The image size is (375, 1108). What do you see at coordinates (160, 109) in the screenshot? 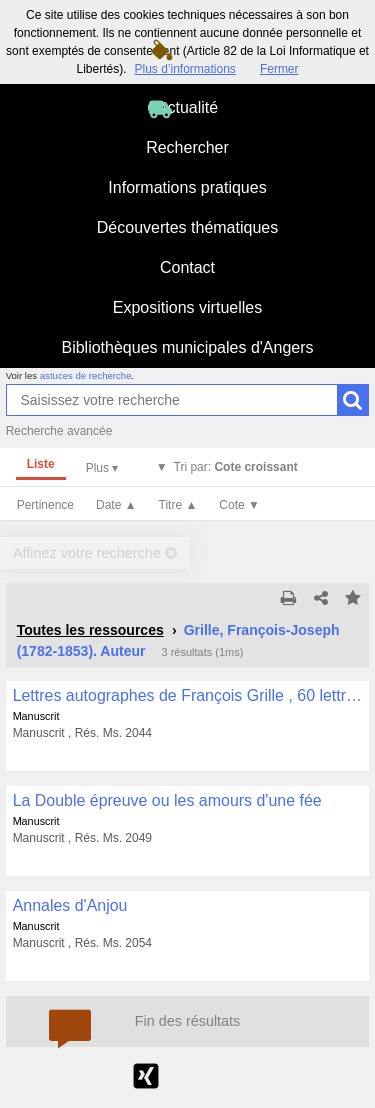
I see `track field delivery or off-road shipment` at bounding box center [160, 109].